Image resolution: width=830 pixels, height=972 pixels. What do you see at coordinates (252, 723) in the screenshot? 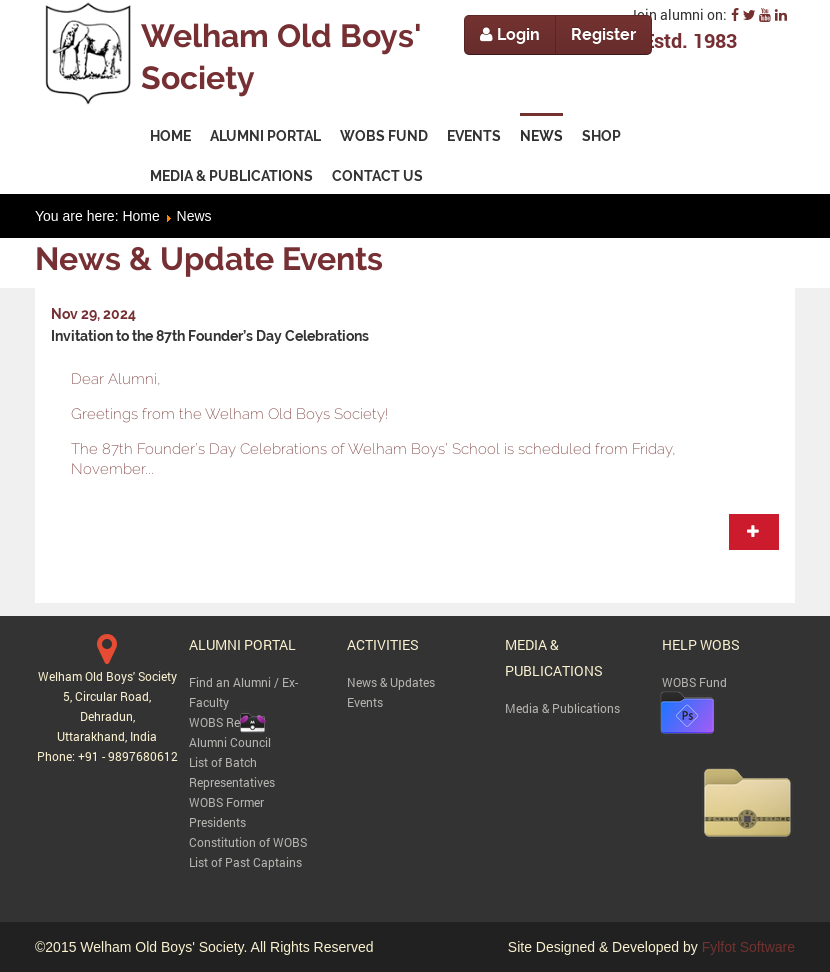
I see `open pokémon master ball themed folder` at bounding box center [252, 723].